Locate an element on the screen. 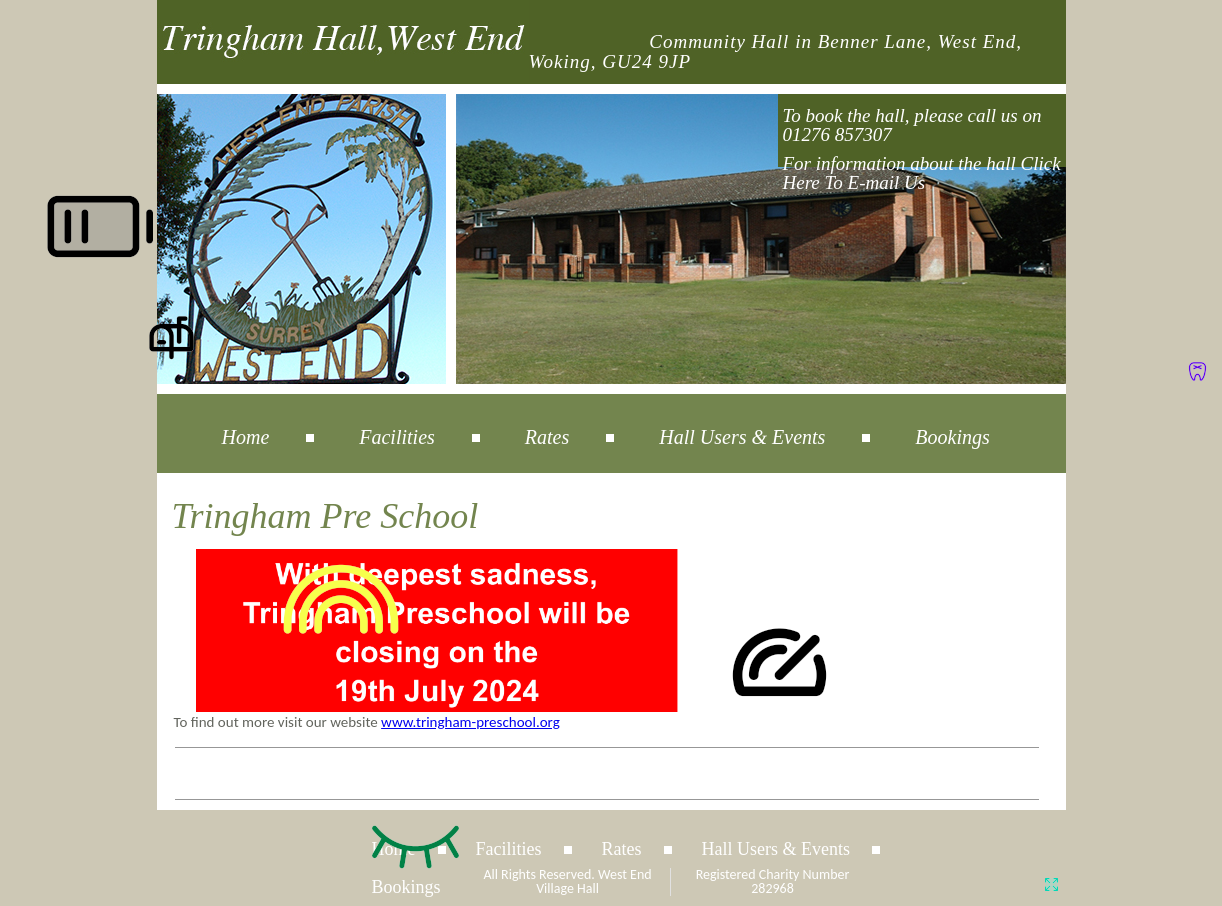  view performance or speed metrics is located at coordinates (779, 665).